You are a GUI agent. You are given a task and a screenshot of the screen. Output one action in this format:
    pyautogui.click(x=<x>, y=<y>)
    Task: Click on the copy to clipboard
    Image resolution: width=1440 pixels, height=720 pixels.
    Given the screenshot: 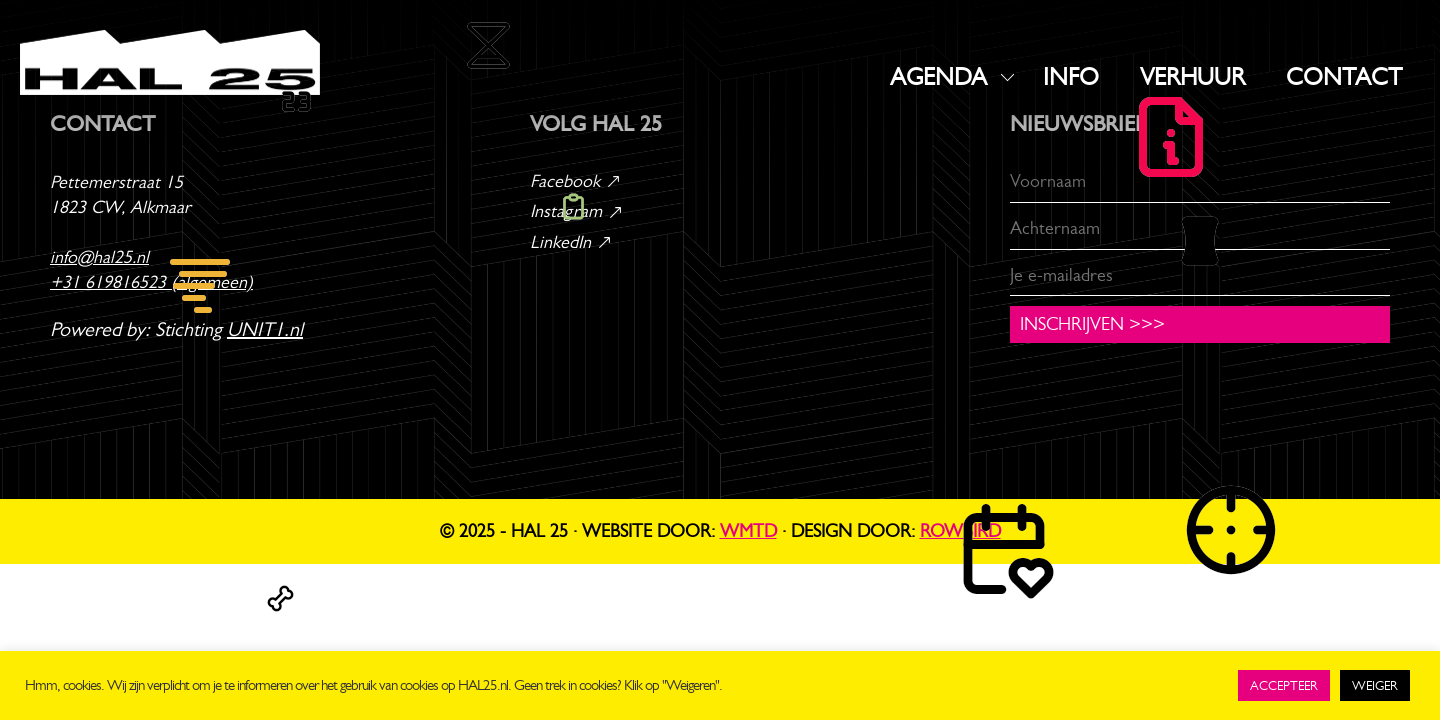 What is the action you would take?
    pyautogui.click(x=573, y=206)
    